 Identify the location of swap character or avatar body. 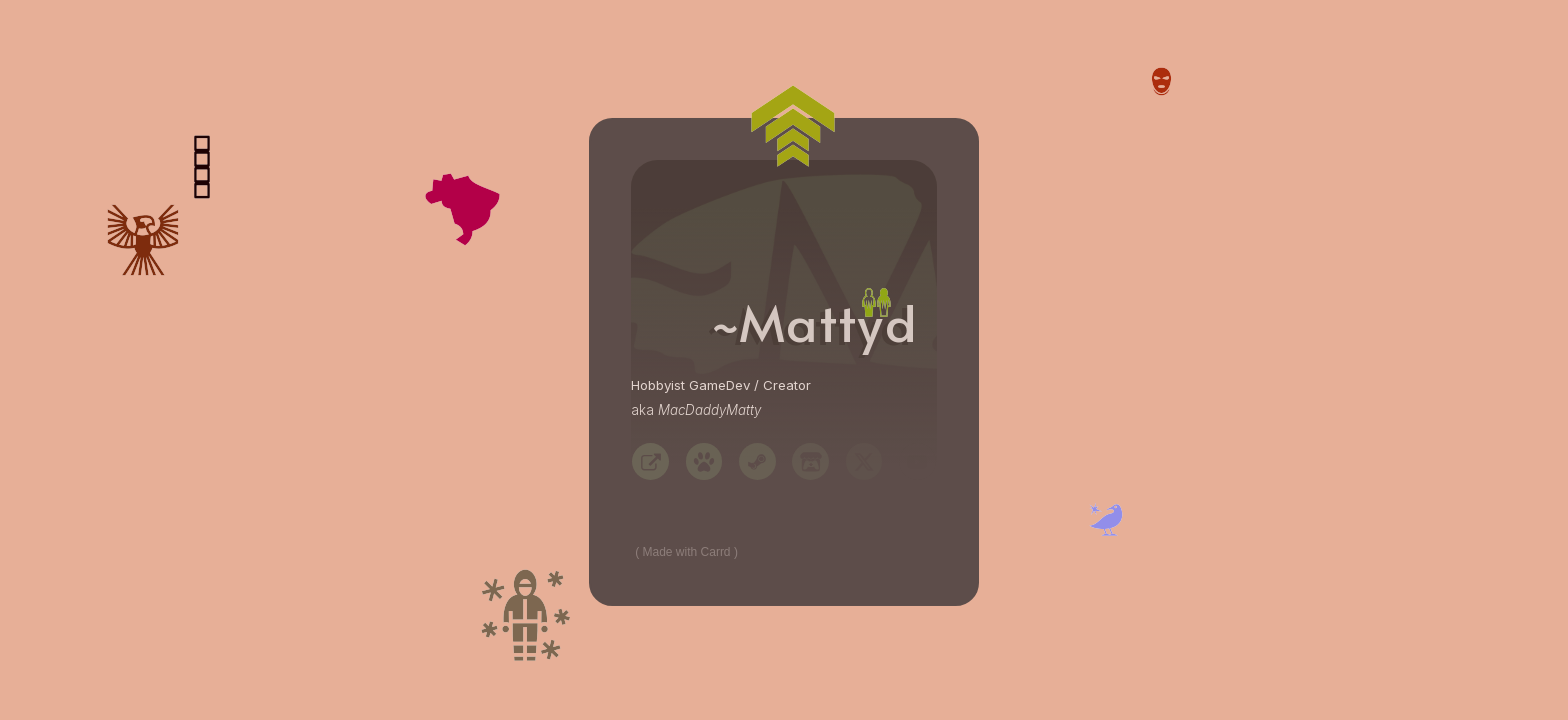
(876, 302).